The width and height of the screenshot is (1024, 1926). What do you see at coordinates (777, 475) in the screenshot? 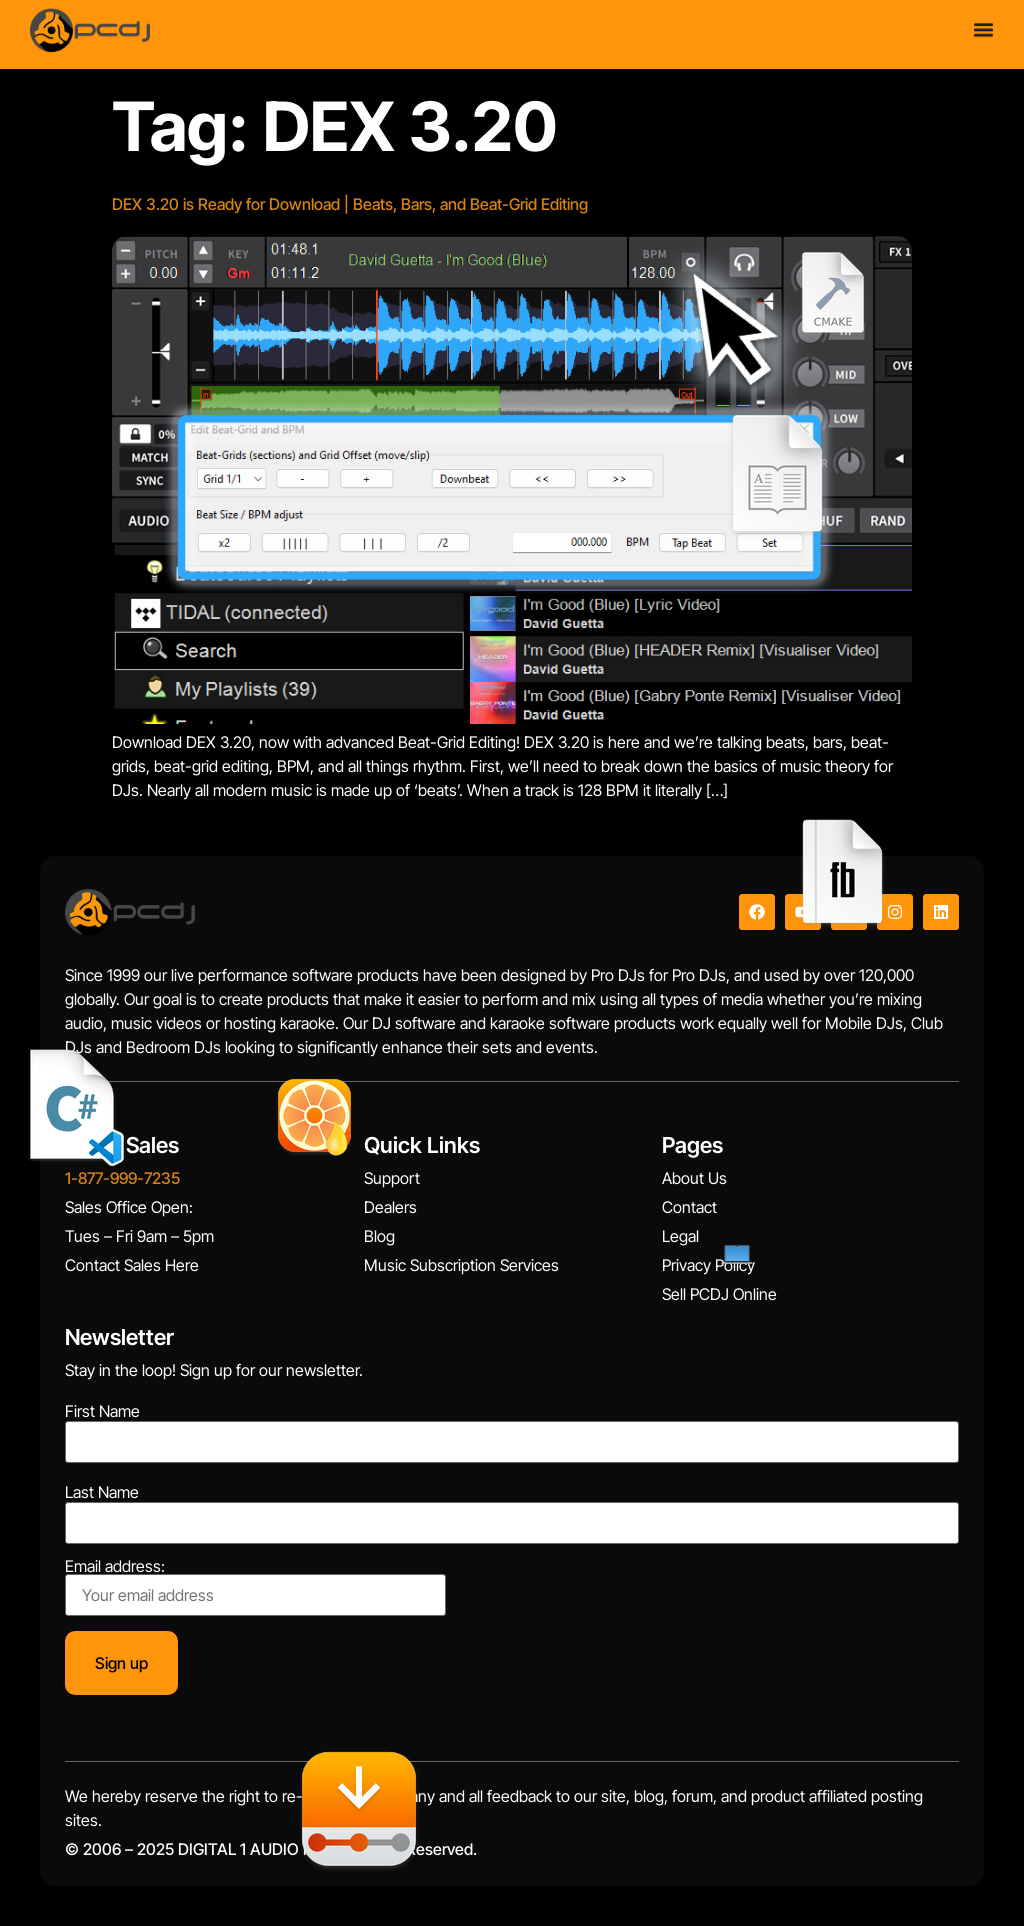
I see `a mobipocket ebook file` at bounding box center [777, 475].